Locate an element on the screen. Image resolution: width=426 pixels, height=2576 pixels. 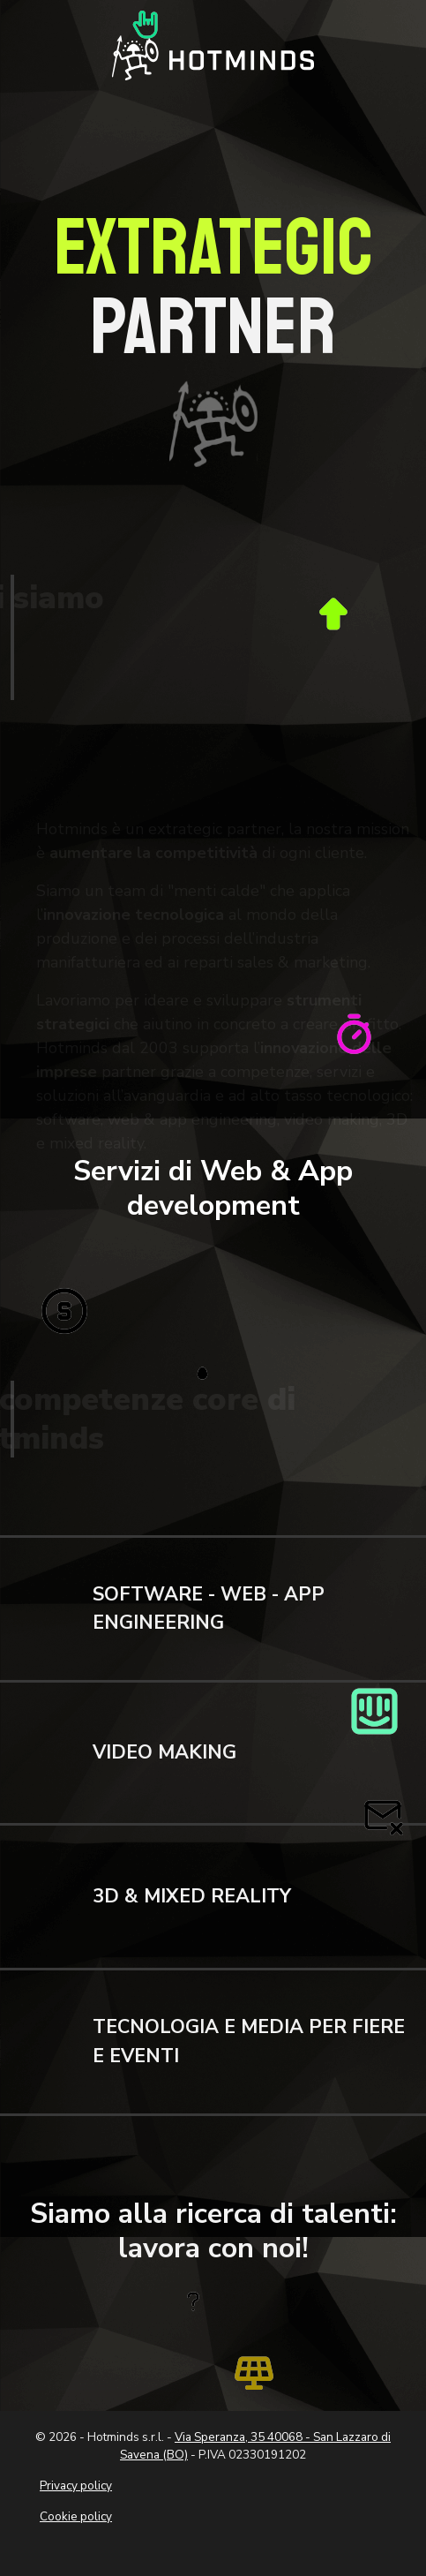
indicates egg or egg-containing ingredient is located at coordinates (202, 1373).